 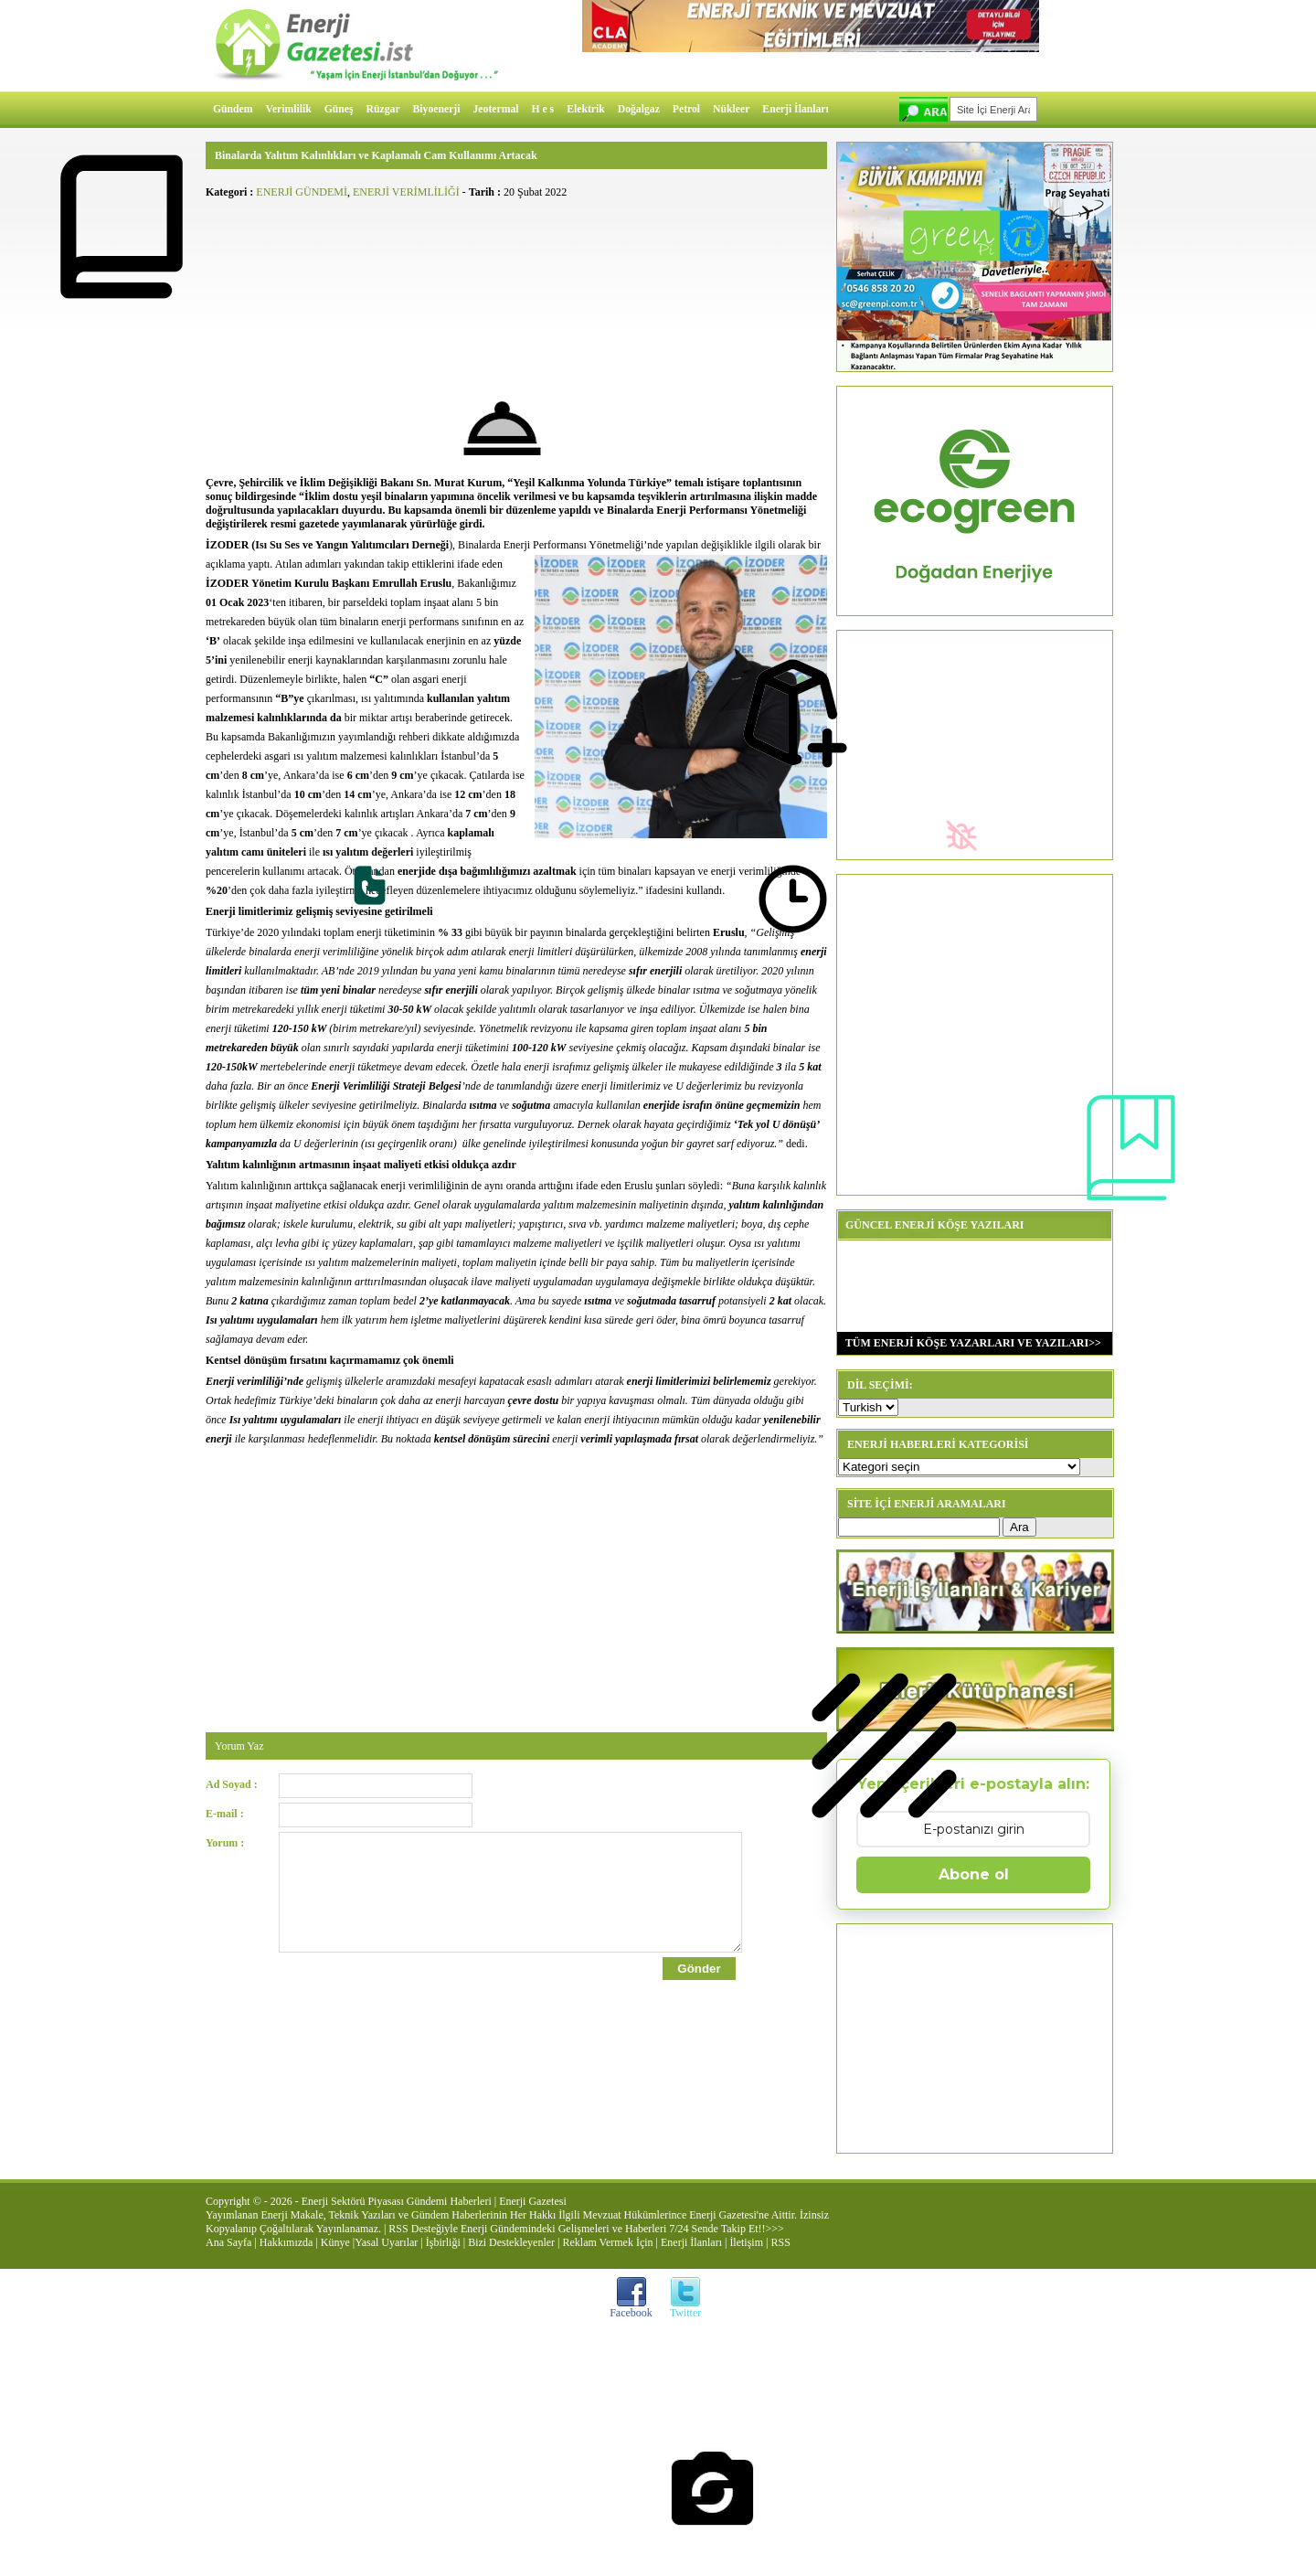 What do you see at coordinates (369, 885) in the screenshot?
I see `access phone call records or logs` at bounding box center [369, 885].